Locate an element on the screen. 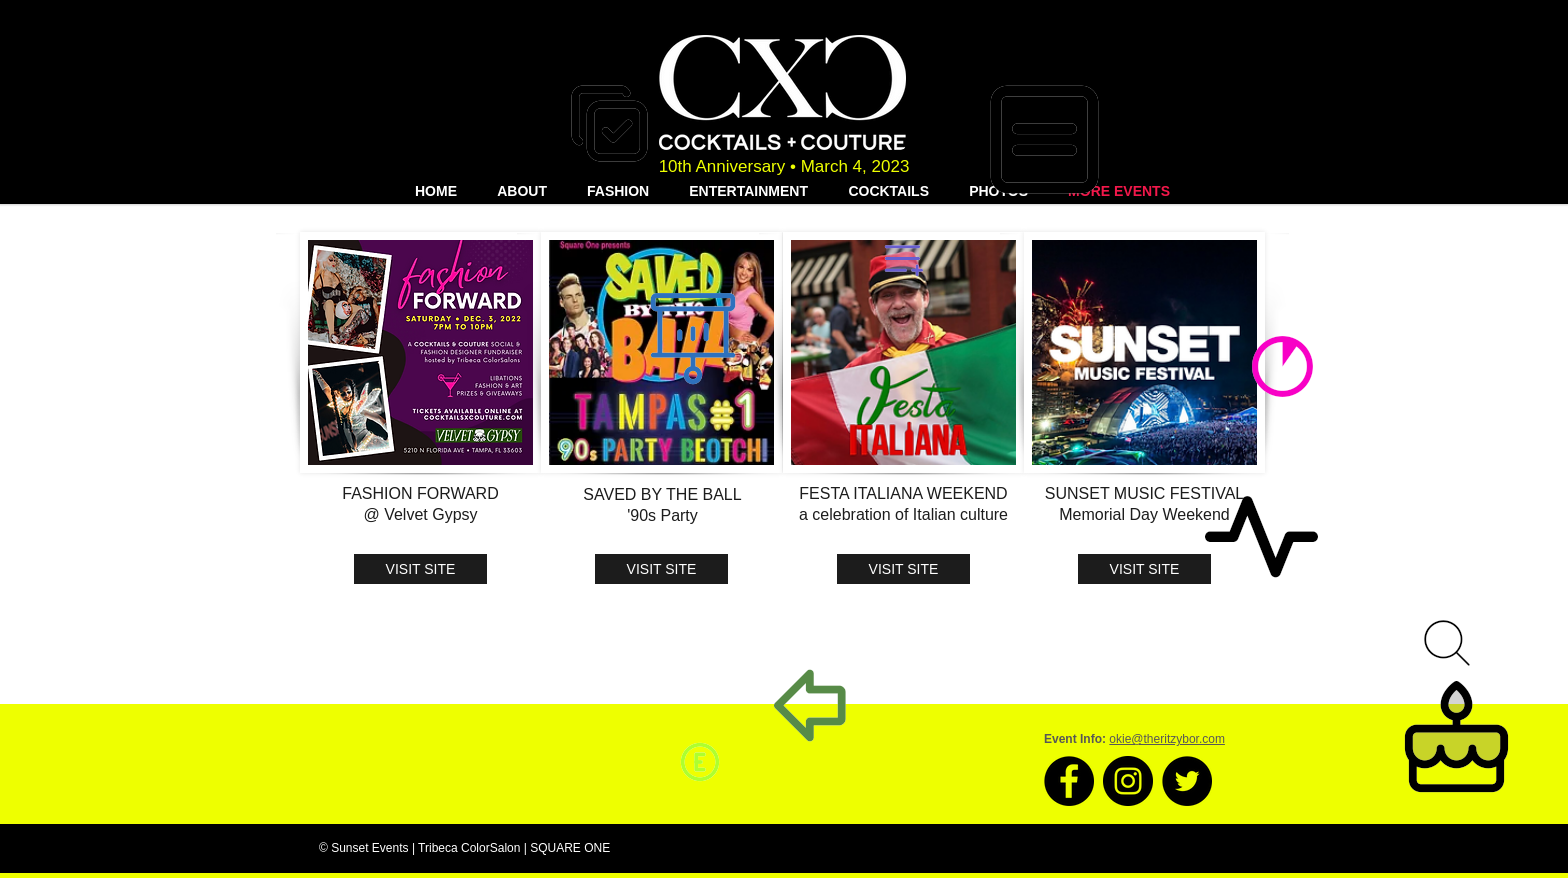 This screenshot has width=1568, height=878. search for content or items is located at coordinates (1447, 643).